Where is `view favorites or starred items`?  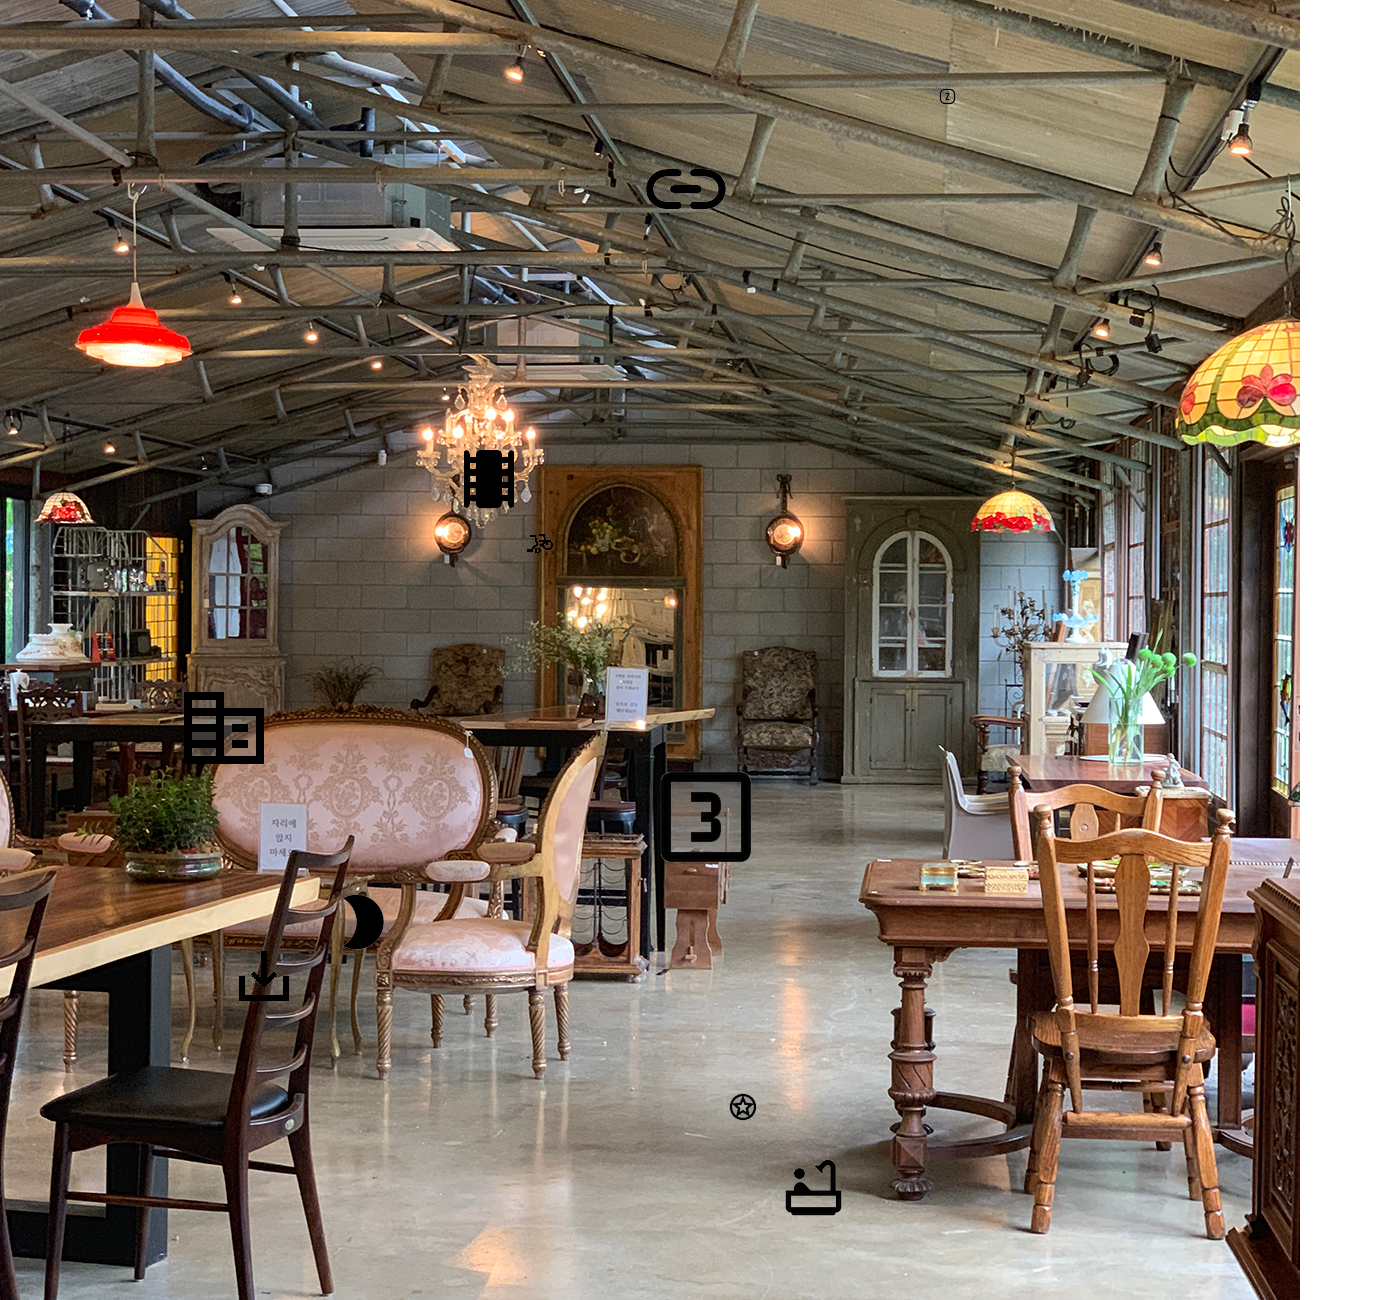 view favorites or starred items is located at coordinates (743, 1107).